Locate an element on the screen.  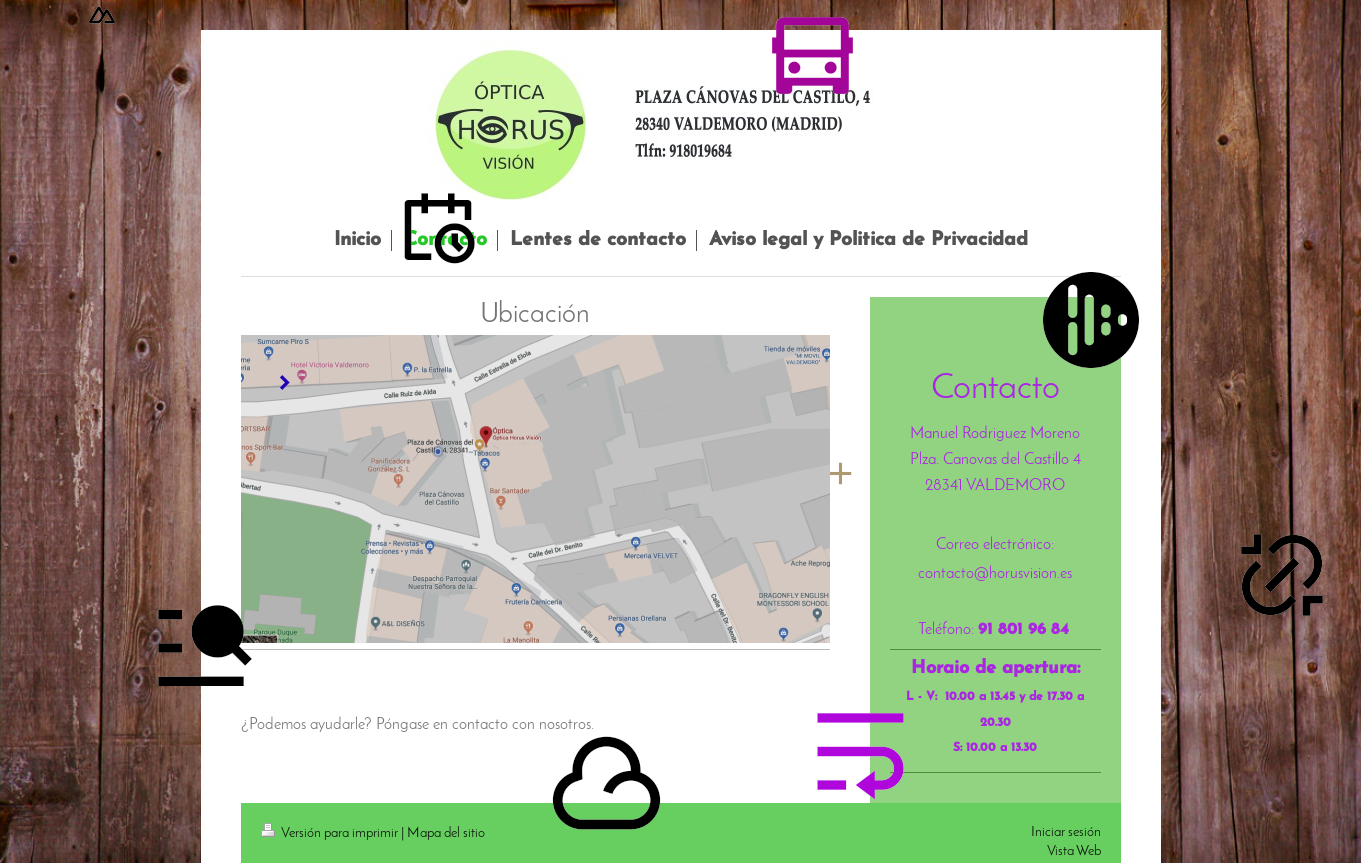
expand a collapsible menu or section is located at coordinates (284, 382).